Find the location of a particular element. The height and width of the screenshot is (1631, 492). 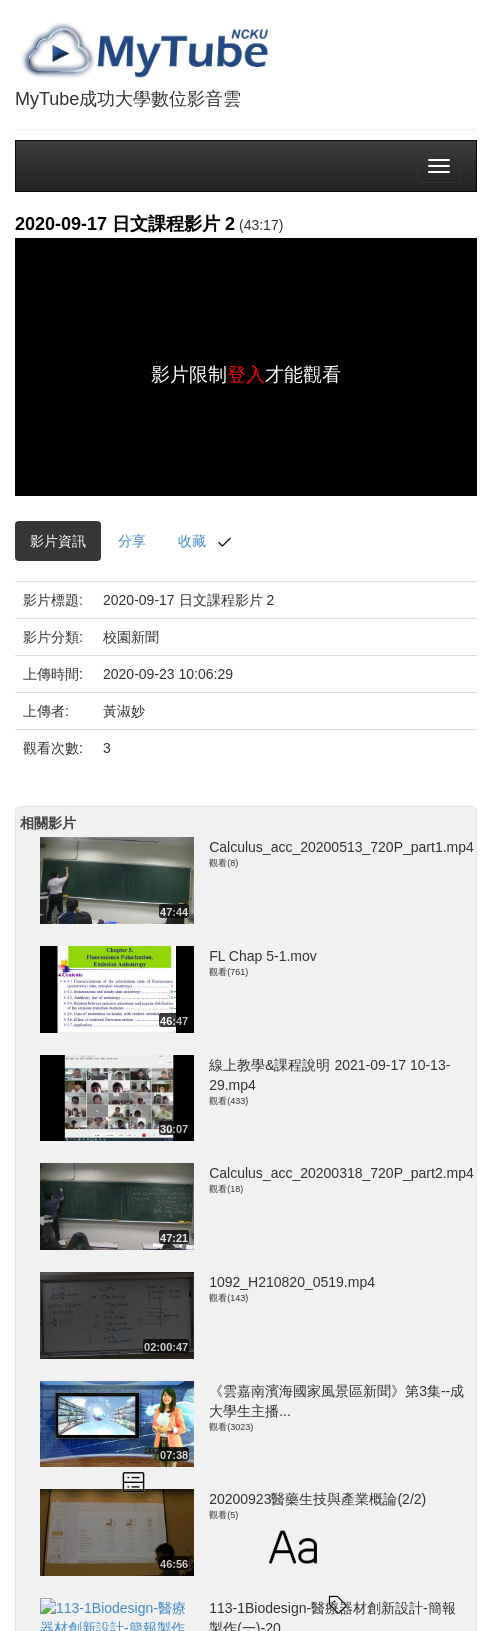

adjust text formatting and font settings is located at coordinates (293, 1547).